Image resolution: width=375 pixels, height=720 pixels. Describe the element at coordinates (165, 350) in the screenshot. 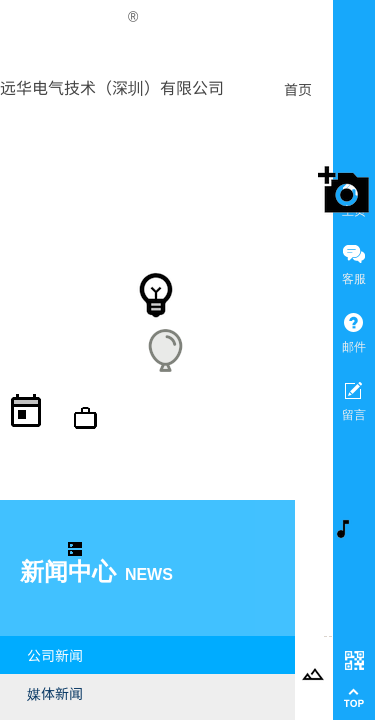

I see `celebration or party event indicator` at that location.